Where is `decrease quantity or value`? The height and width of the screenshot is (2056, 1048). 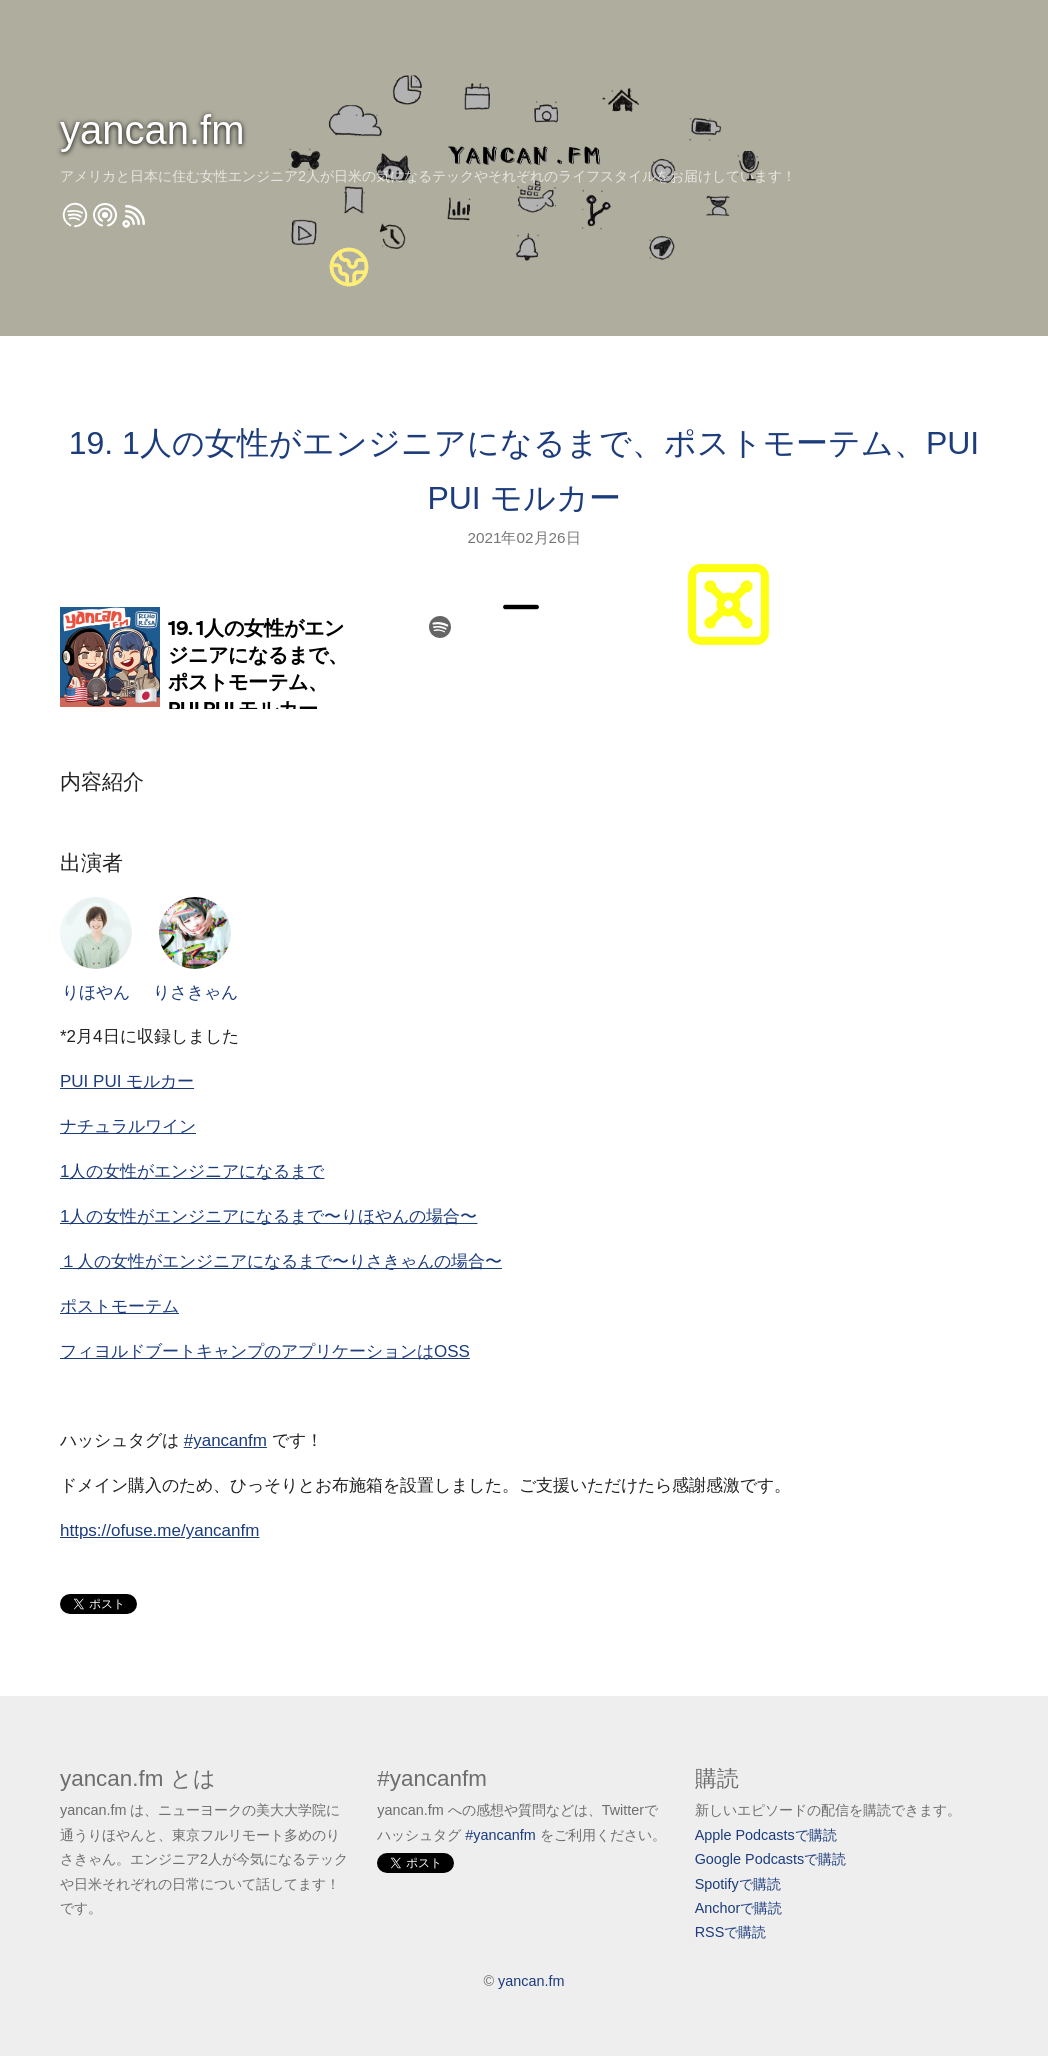 decrease quantity or value is located at coordinates (521, 607).